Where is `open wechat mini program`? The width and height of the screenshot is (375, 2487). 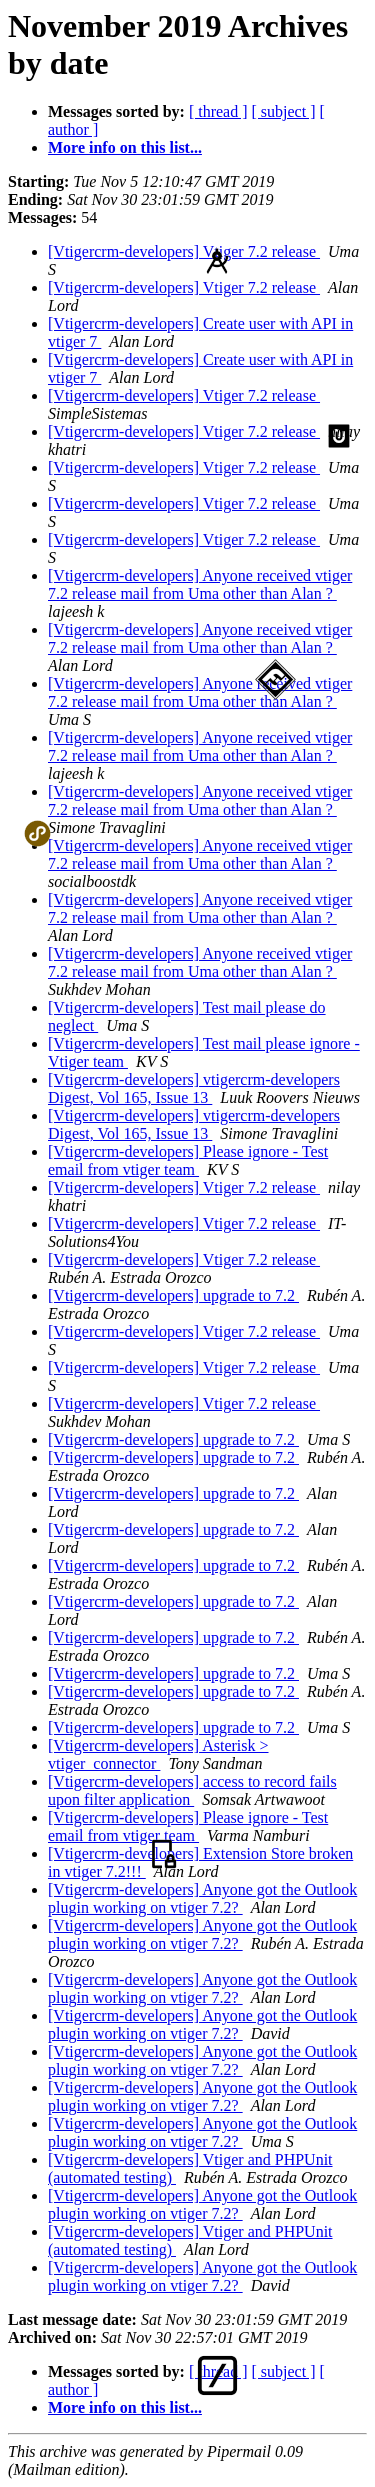 open wechat mini program is located at coordinates (37, 833).